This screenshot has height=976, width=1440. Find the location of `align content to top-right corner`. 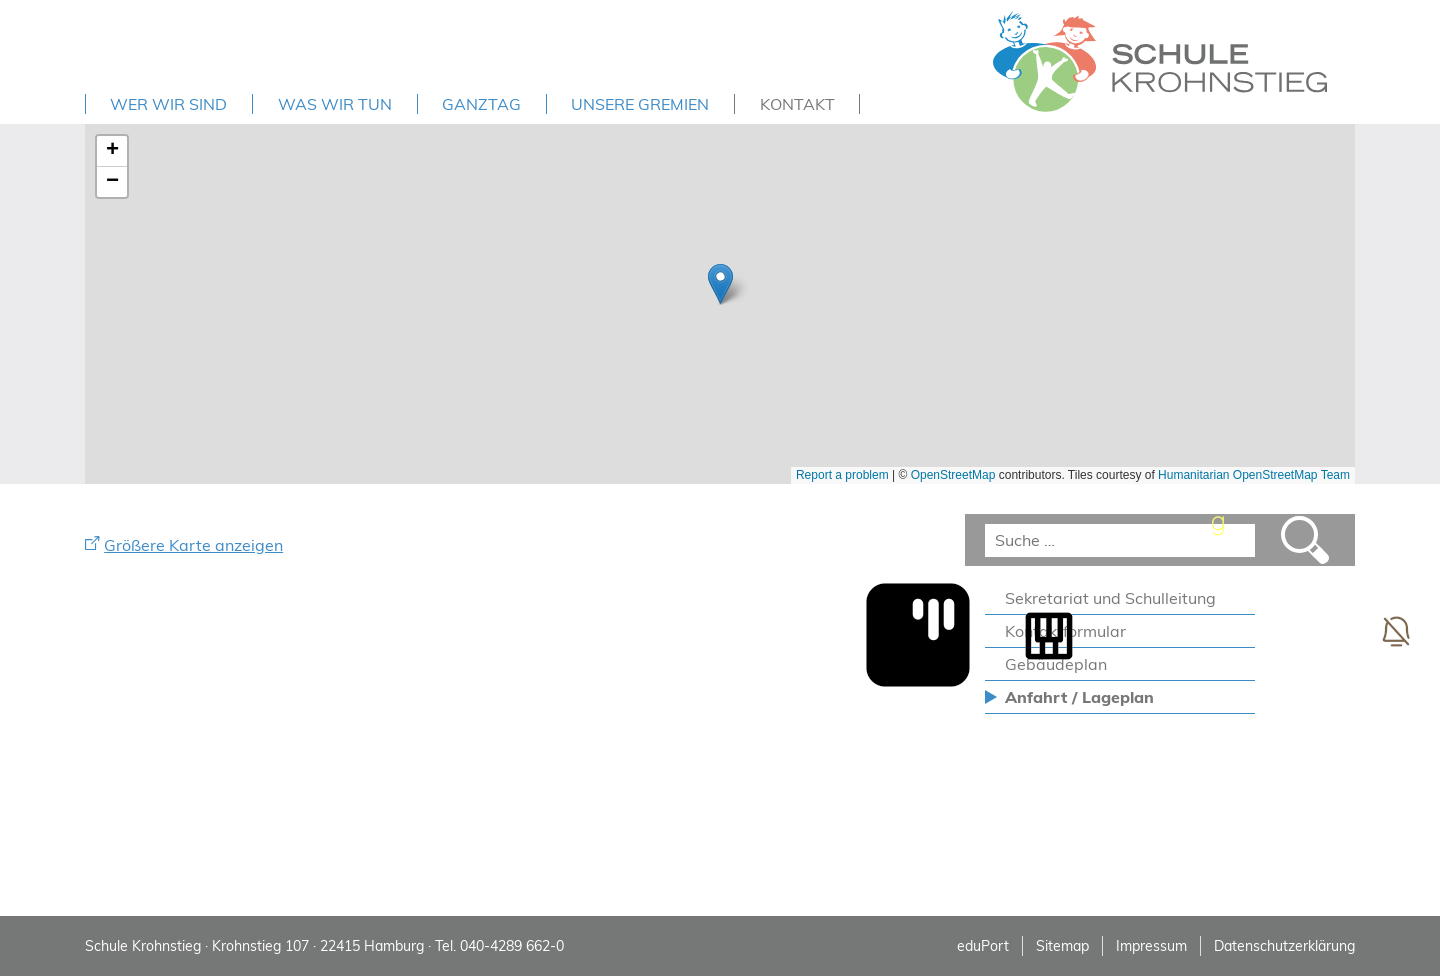

align content to top-right corner is located at coordinates (918, 635).